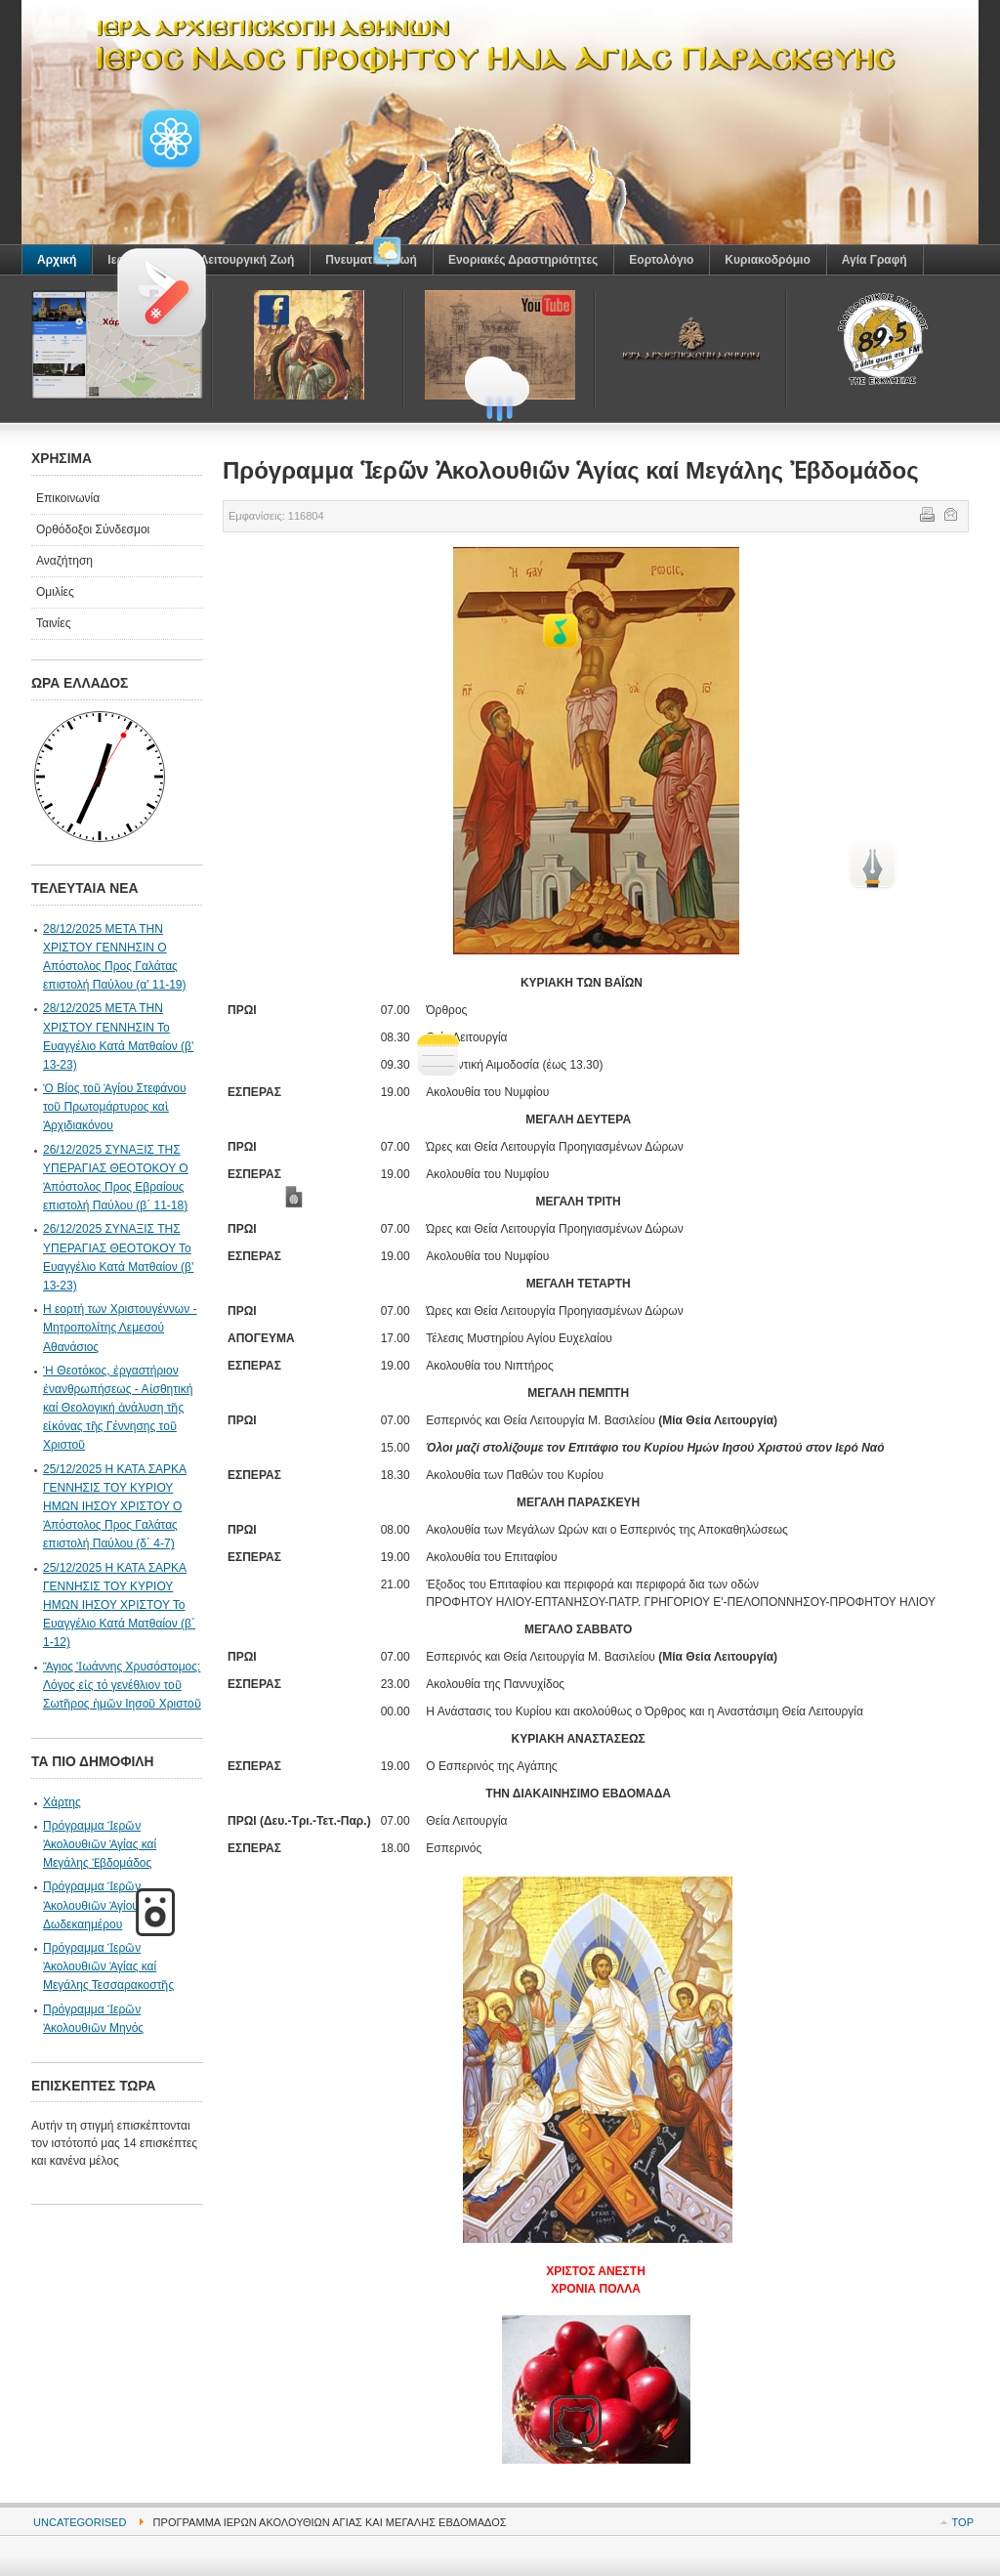  Describe the element at coordinates (294, 1197) in the screenshot. I see `a DICOM medical imaging file` at that location.